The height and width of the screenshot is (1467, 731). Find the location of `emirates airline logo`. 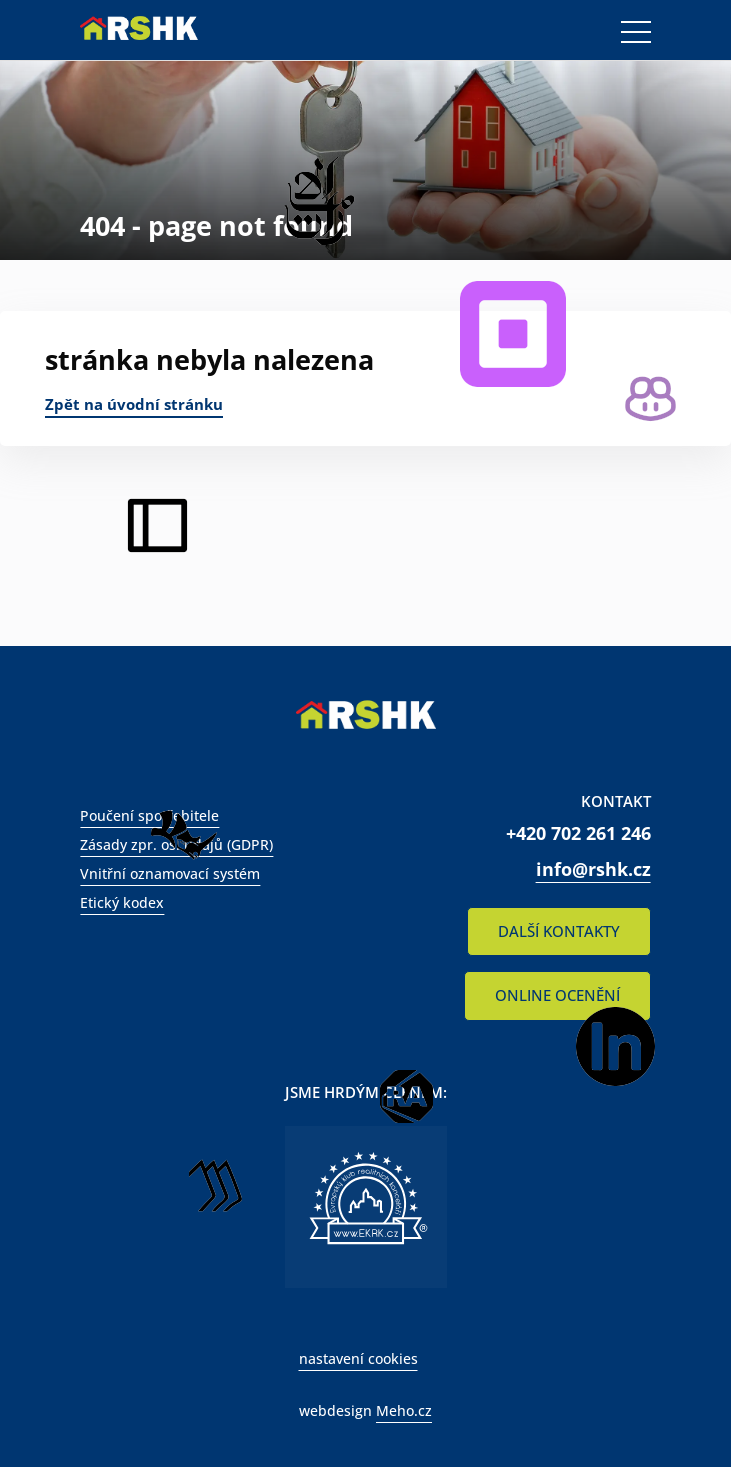

emirates airline logo is located at coordinates (319, 201).